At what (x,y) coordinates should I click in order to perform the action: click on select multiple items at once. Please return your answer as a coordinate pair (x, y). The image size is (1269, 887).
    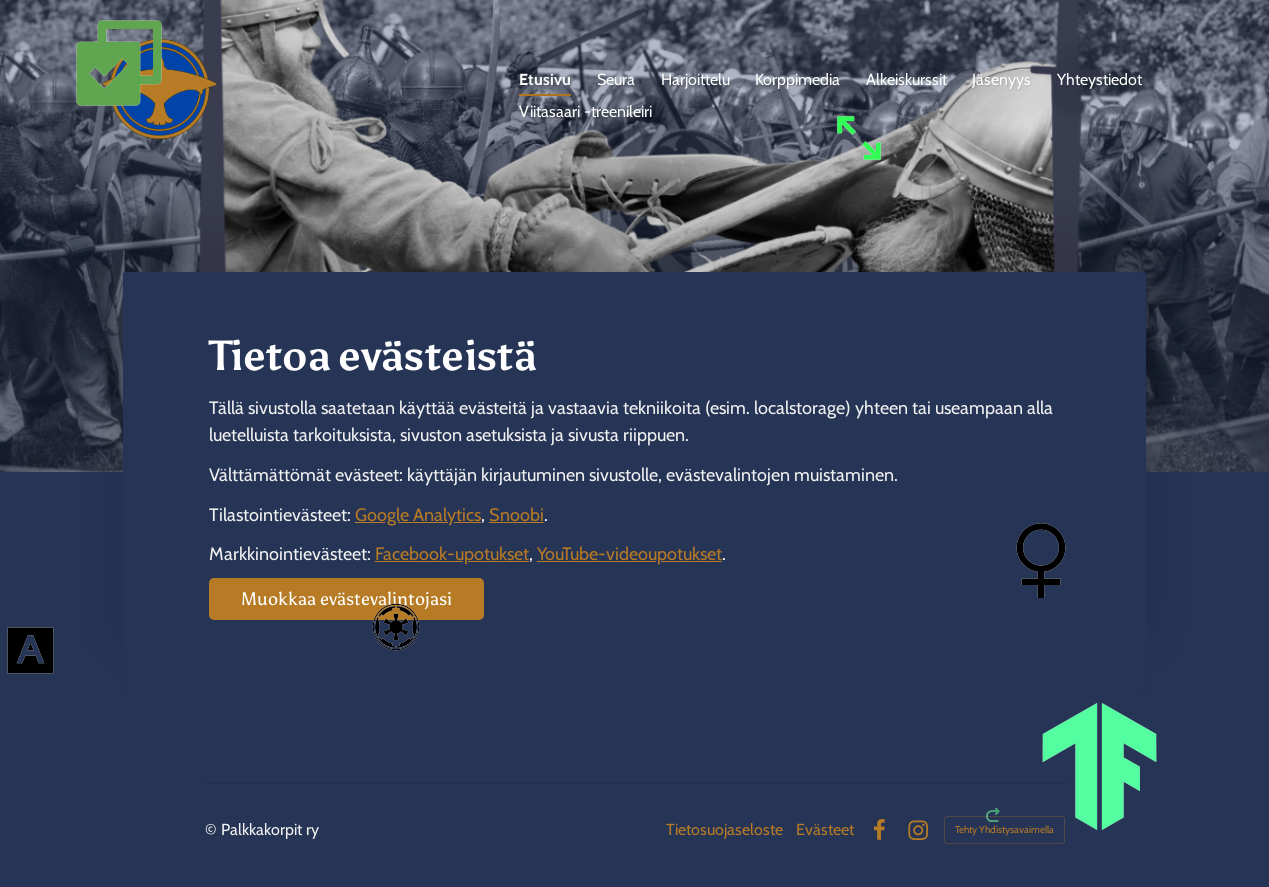
    Looking at the image, I should click on (119, 63).